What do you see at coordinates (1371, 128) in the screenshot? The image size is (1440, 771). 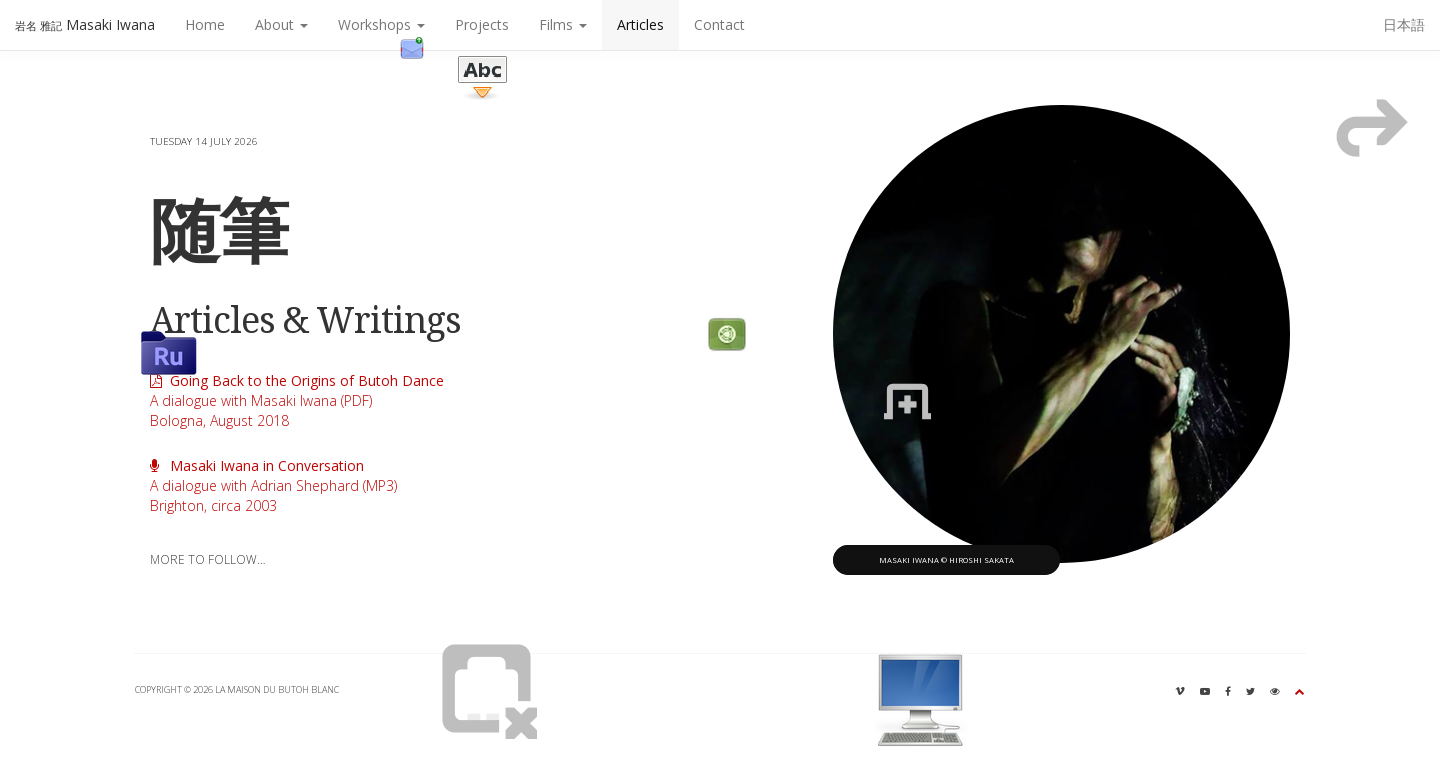 I see `redo last undone action` at bounding box center [1371, 128].